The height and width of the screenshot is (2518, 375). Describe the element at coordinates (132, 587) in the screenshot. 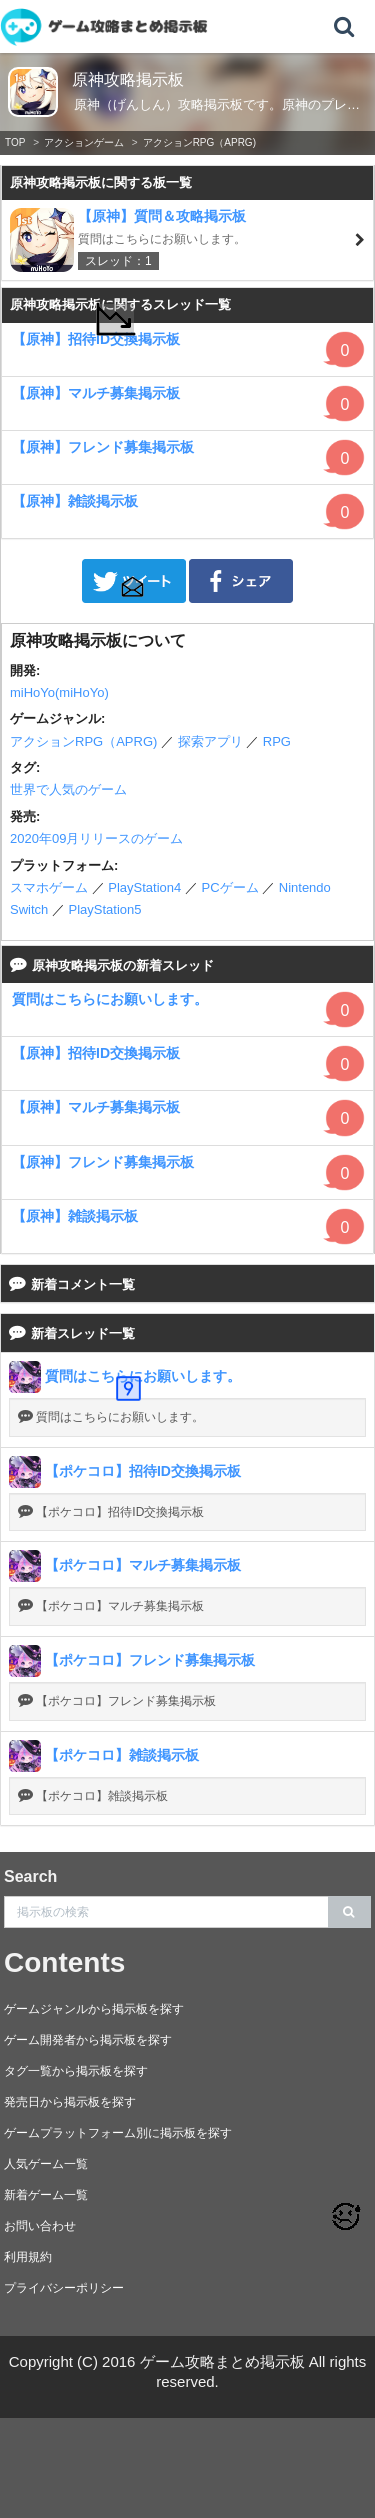

I see `view an opened or read email` at that location.